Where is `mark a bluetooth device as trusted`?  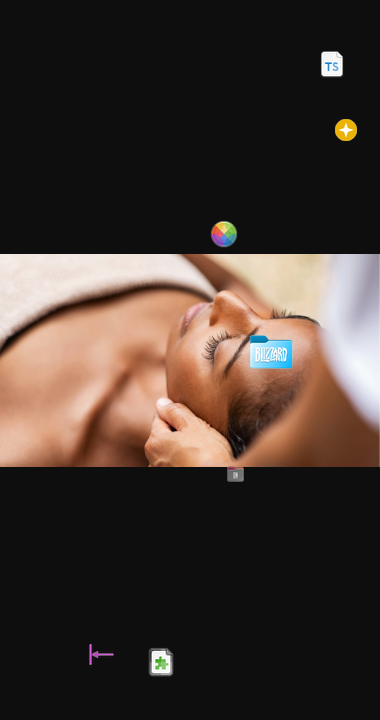
mark a bluetooth device as trusted is located at coordinates (346, 130).